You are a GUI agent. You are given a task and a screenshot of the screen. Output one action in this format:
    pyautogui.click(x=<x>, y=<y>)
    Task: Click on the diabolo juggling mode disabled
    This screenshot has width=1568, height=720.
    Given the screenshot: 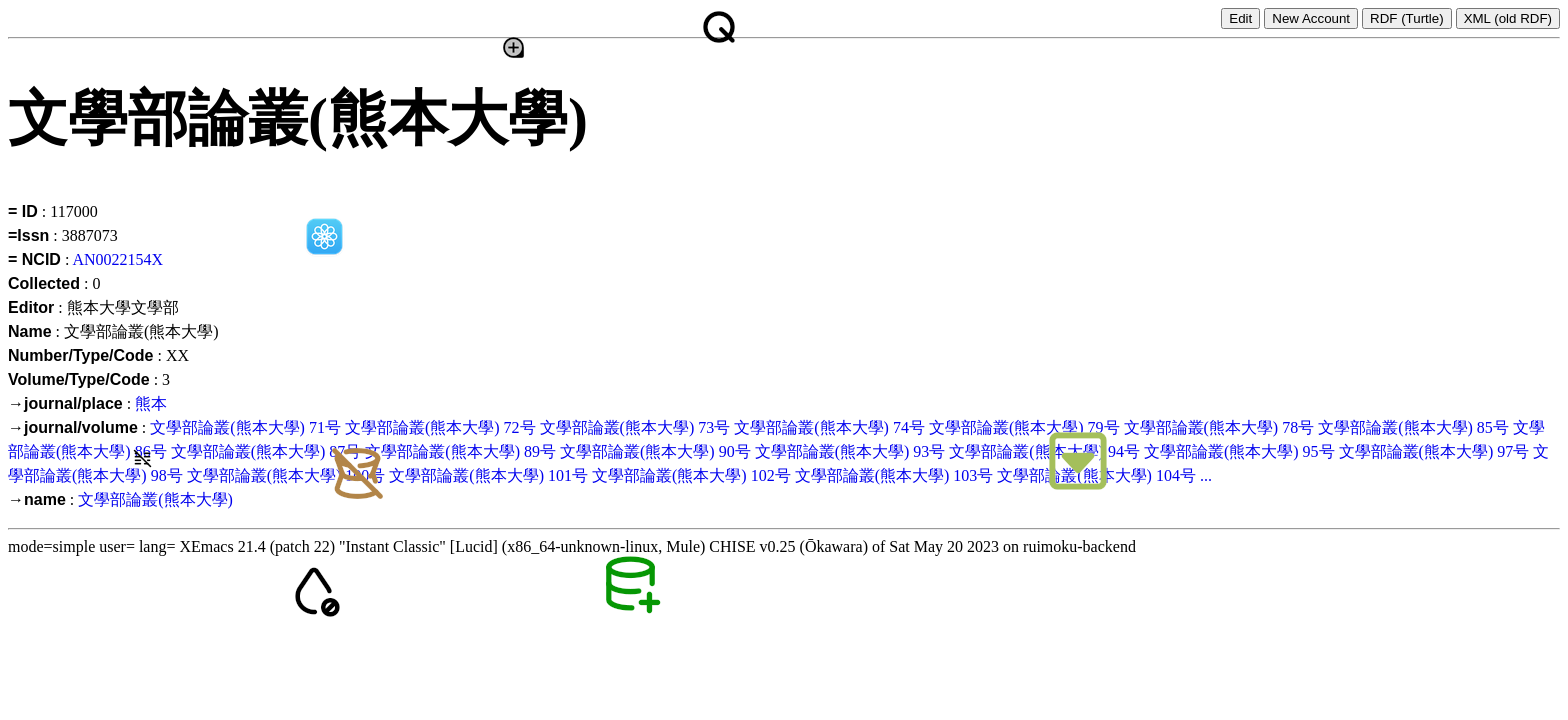 What is the action you would take?
    pyautogui.click(x=357, y=473)
    